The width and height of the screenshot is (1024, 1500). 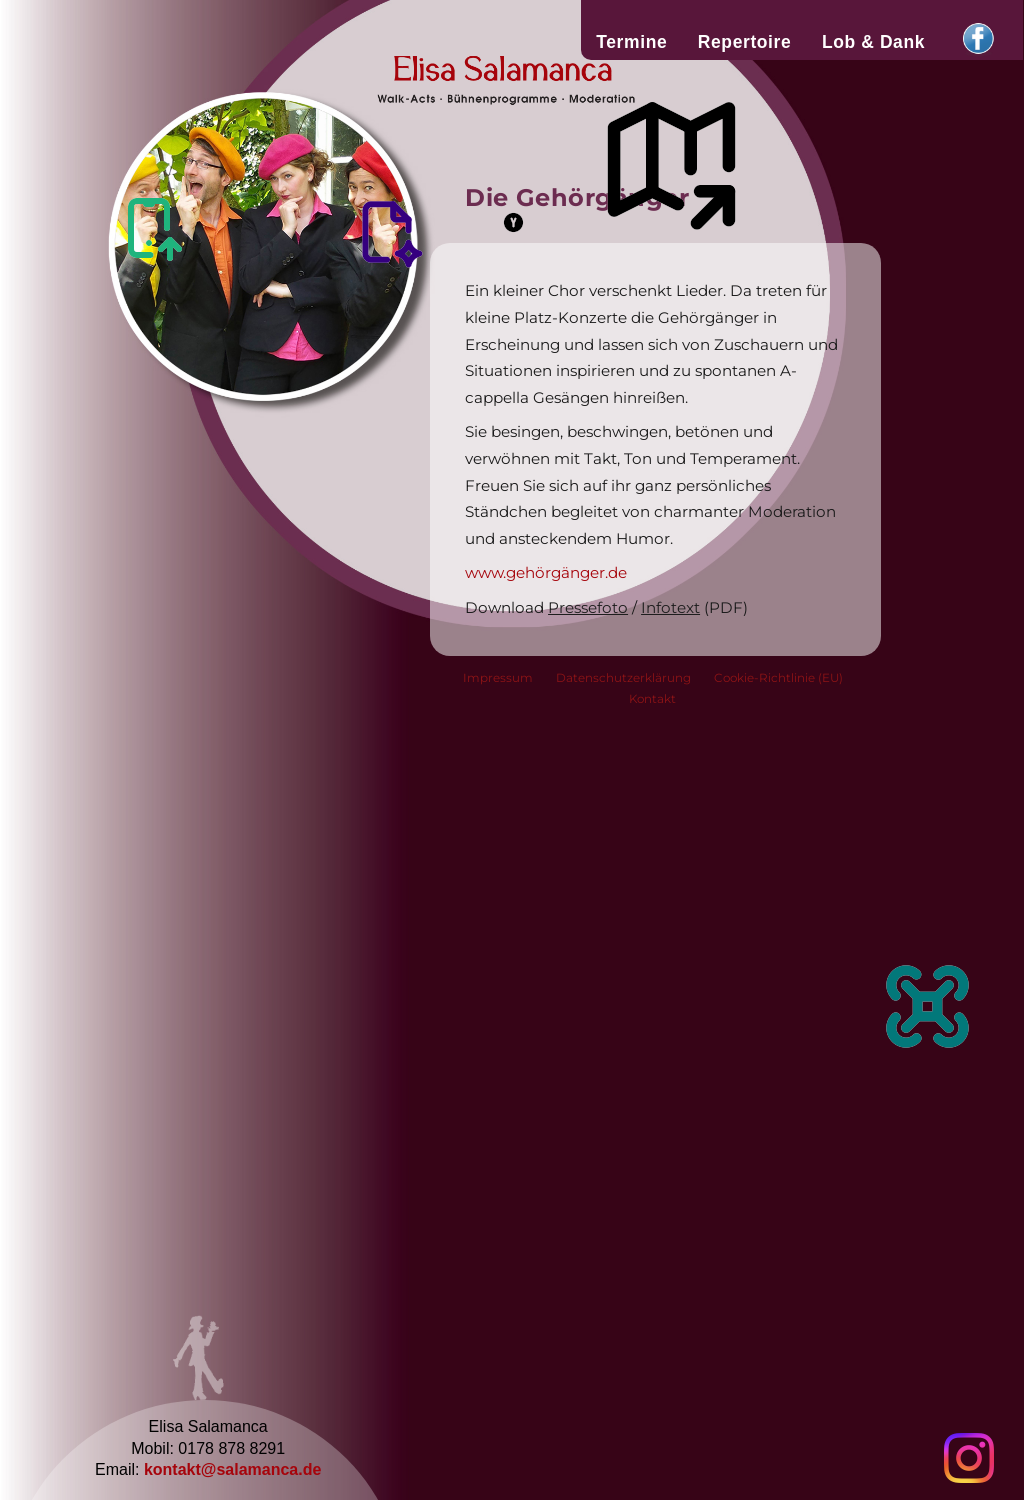 What do you see at coordinates (513, 222) in the screenshot?
I see `indicates items or options starting with the letter Y` at bounding box center [513, 222].